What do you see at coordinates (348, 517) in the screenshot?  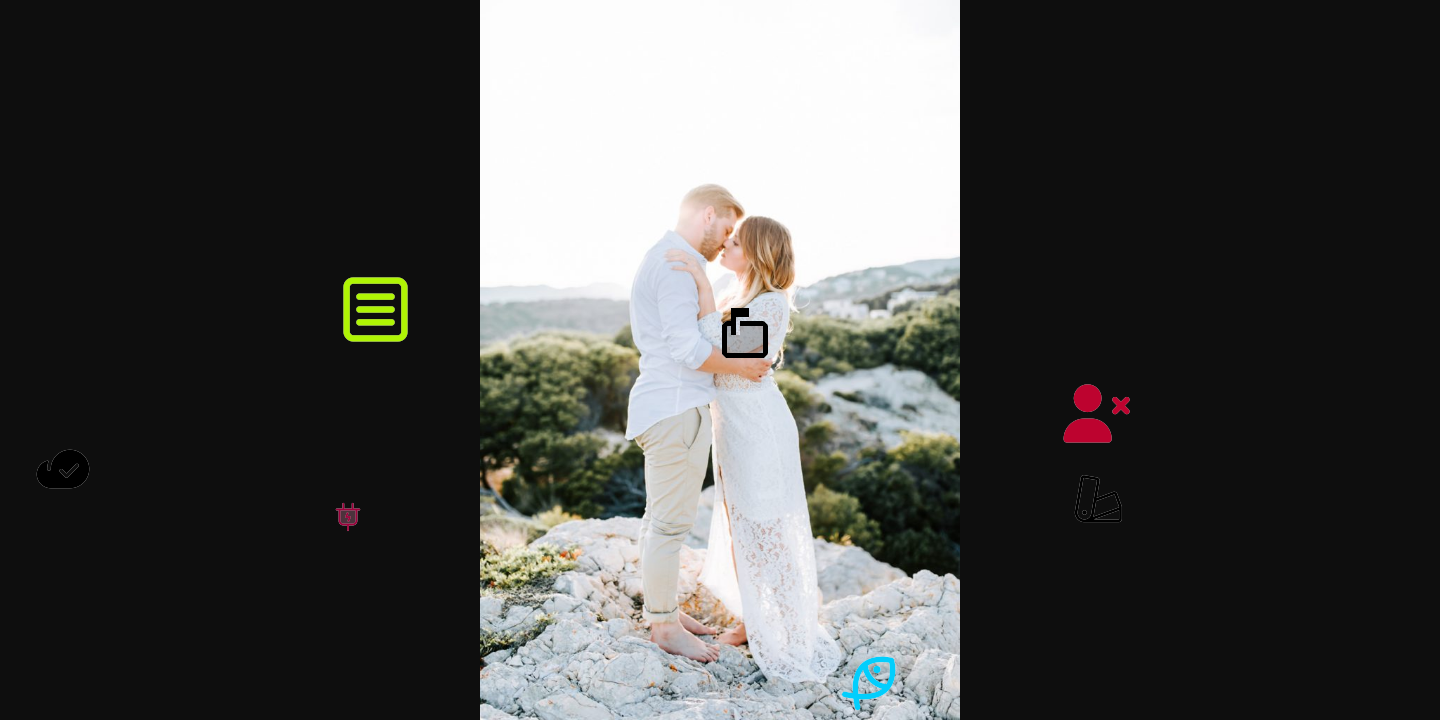 I see `indicates device is currently charging` at bounding box center [348, 517].